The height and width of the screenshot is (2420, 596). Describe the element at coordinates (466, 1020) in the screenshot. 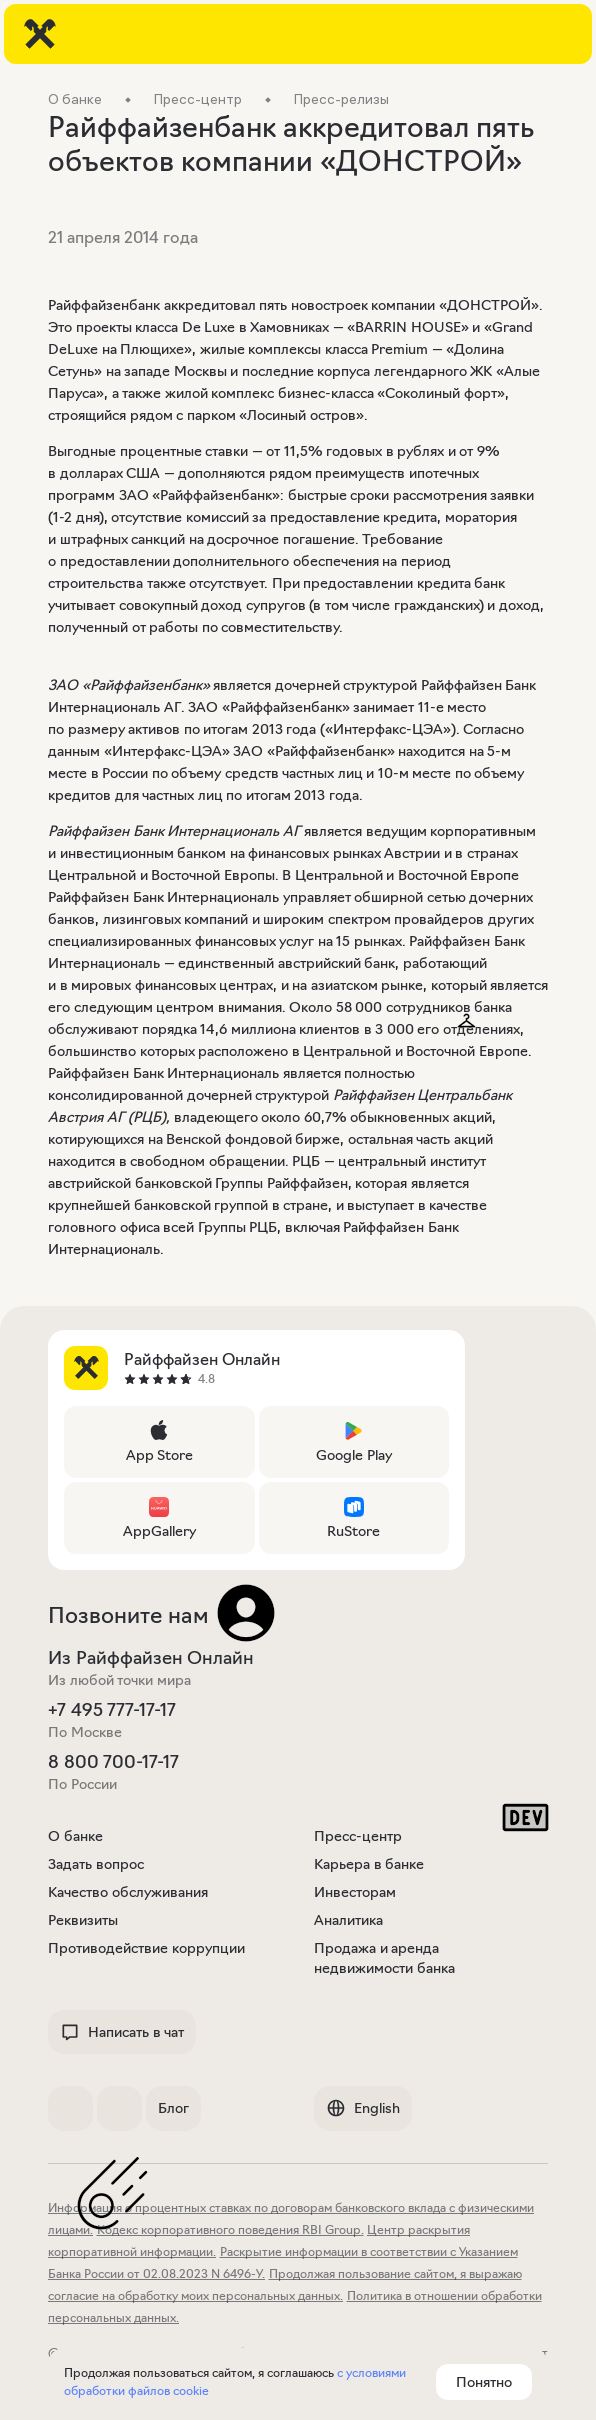

I see `access wardrobe or clothing options` at that location.